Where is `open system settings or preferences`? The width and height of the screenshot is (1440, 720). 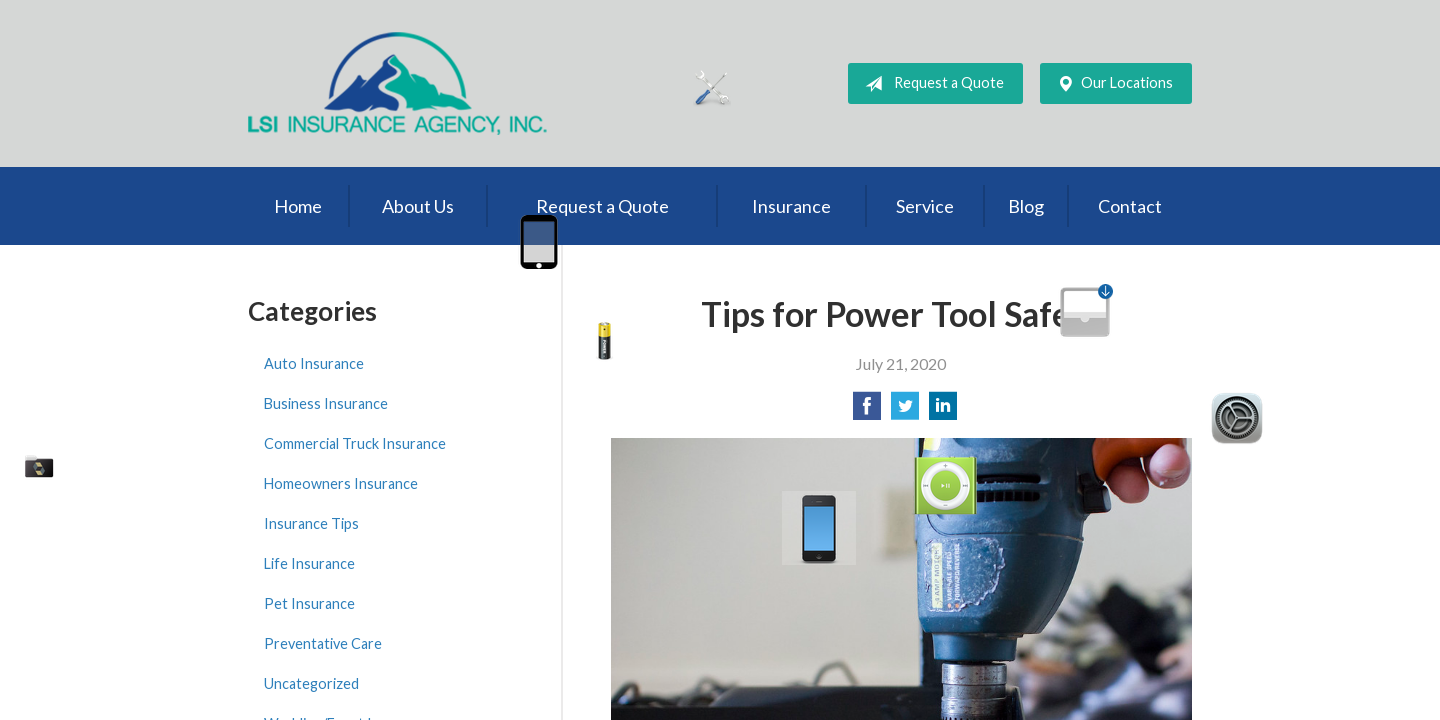 open system settings or preferences is located at coordinates (1237, 418).